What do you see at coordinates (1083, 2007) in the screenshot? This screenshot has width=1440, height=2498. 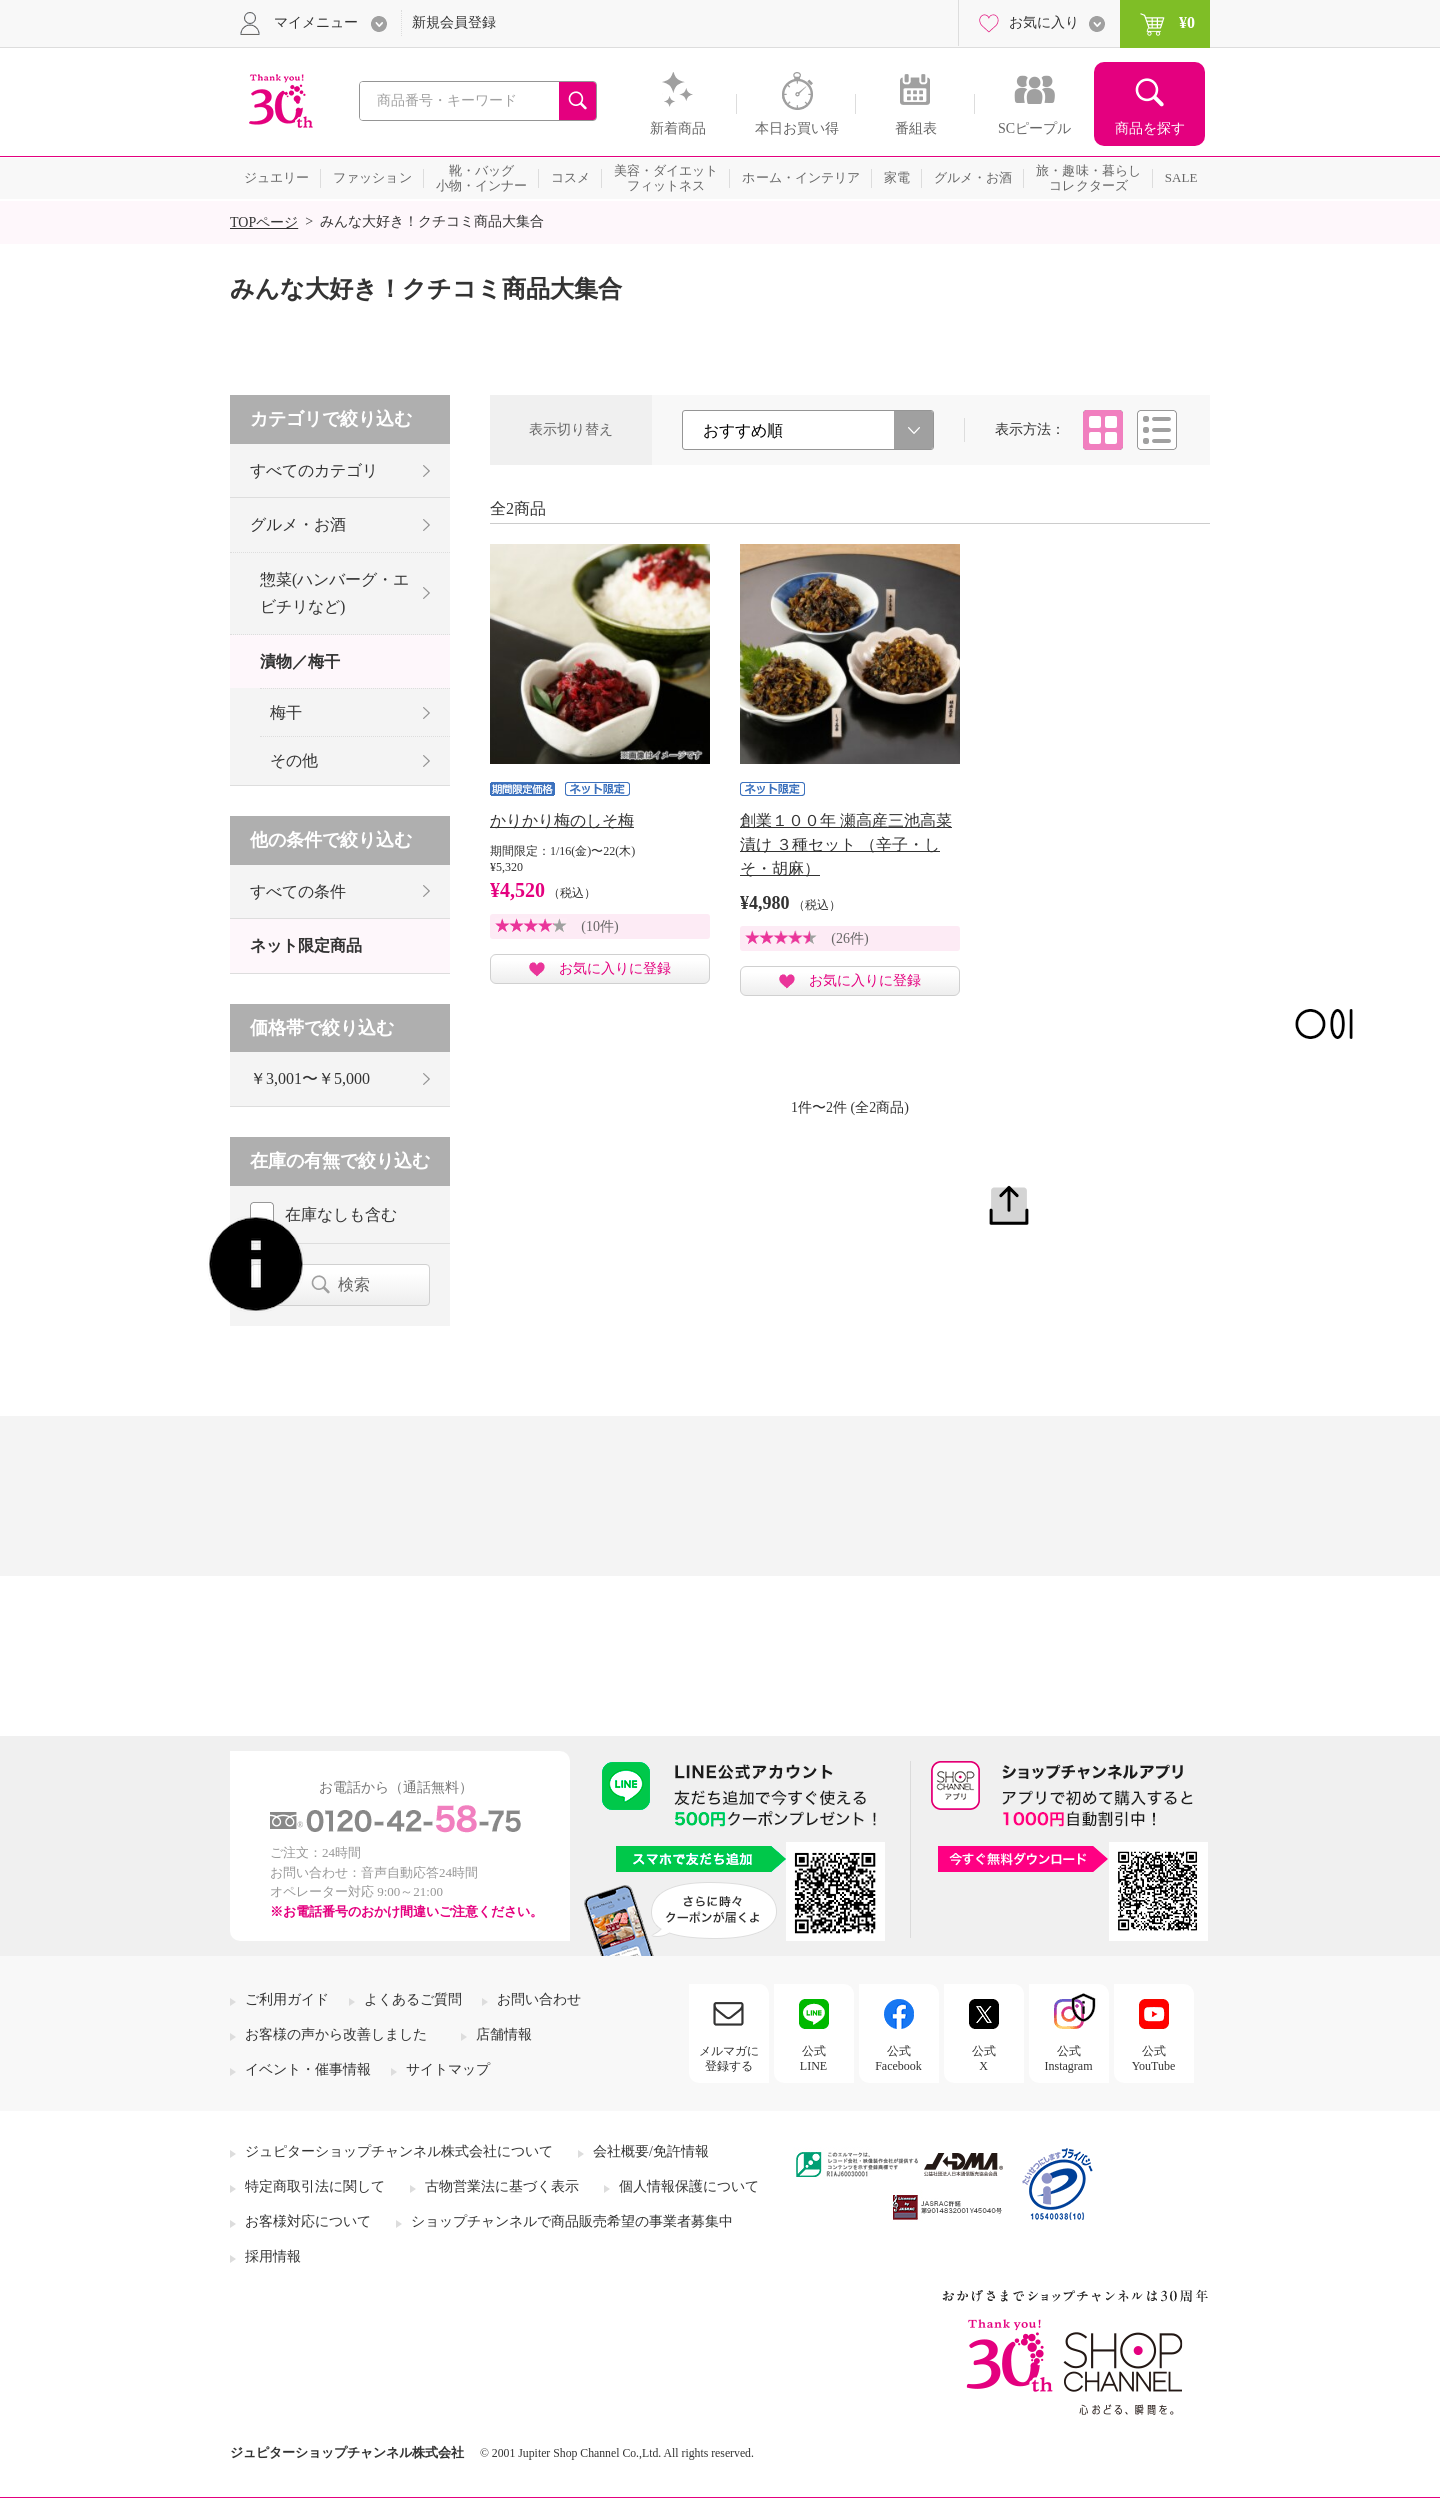 I see `view privacy policy or security information` at bounding box center [1083, 2007].